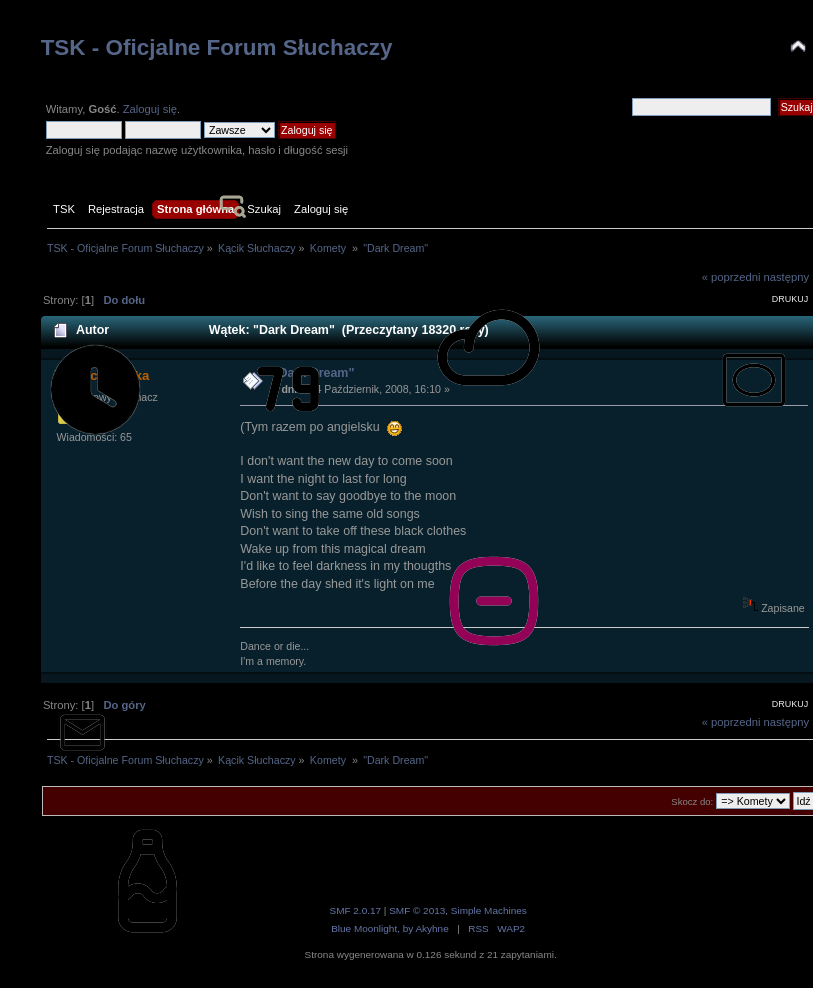 The height and width of the screenshot is (988, 813). I want to click on open your email inbox, so click(82, 732).